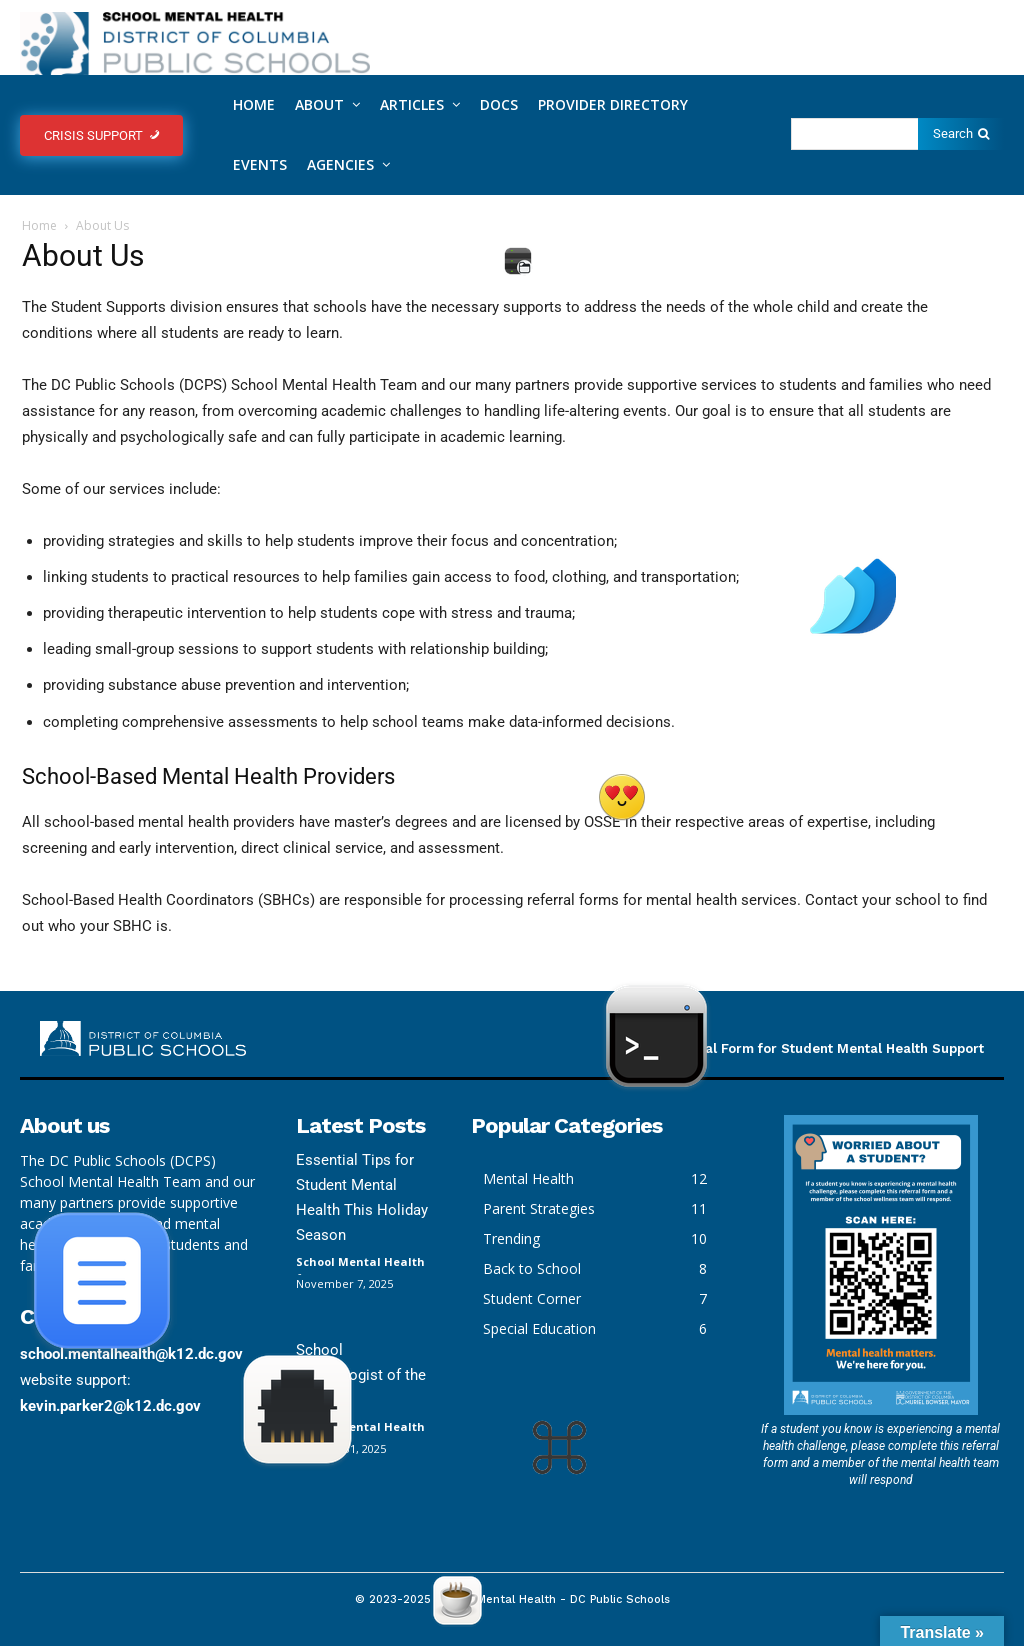 The width and height of the screenshot is (1024, 1646). I want to click on configure ftp server settings, so click(518, 261).